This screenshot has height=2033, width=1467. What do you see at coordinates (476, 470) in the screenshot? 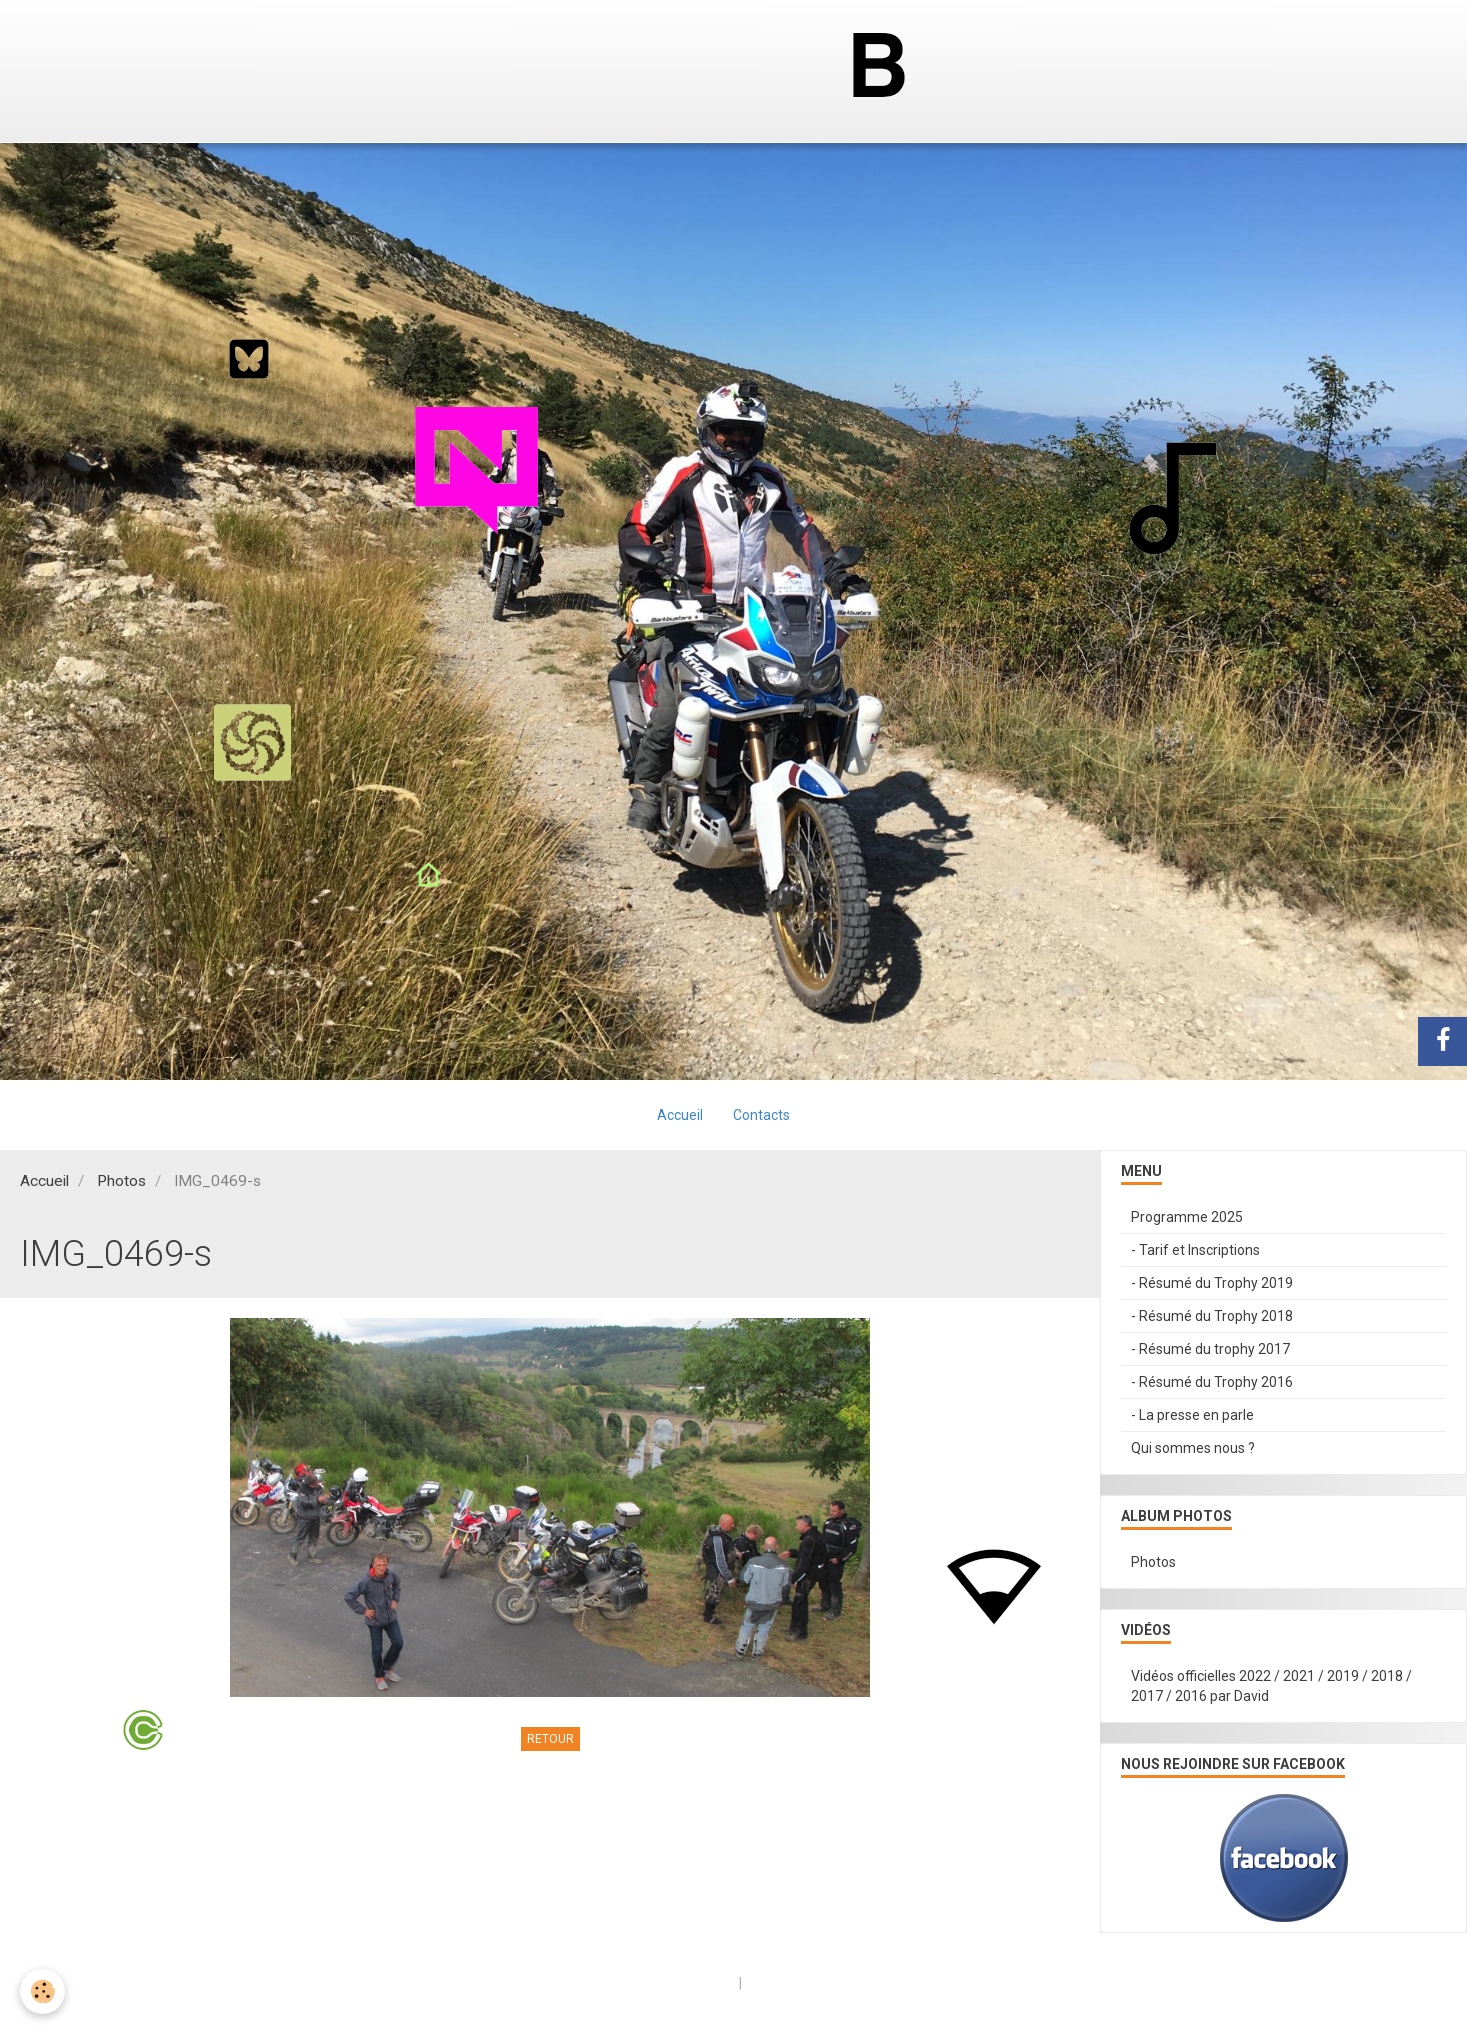
I see `NATS.io messaging system logo` at bounding box center [476, 470].